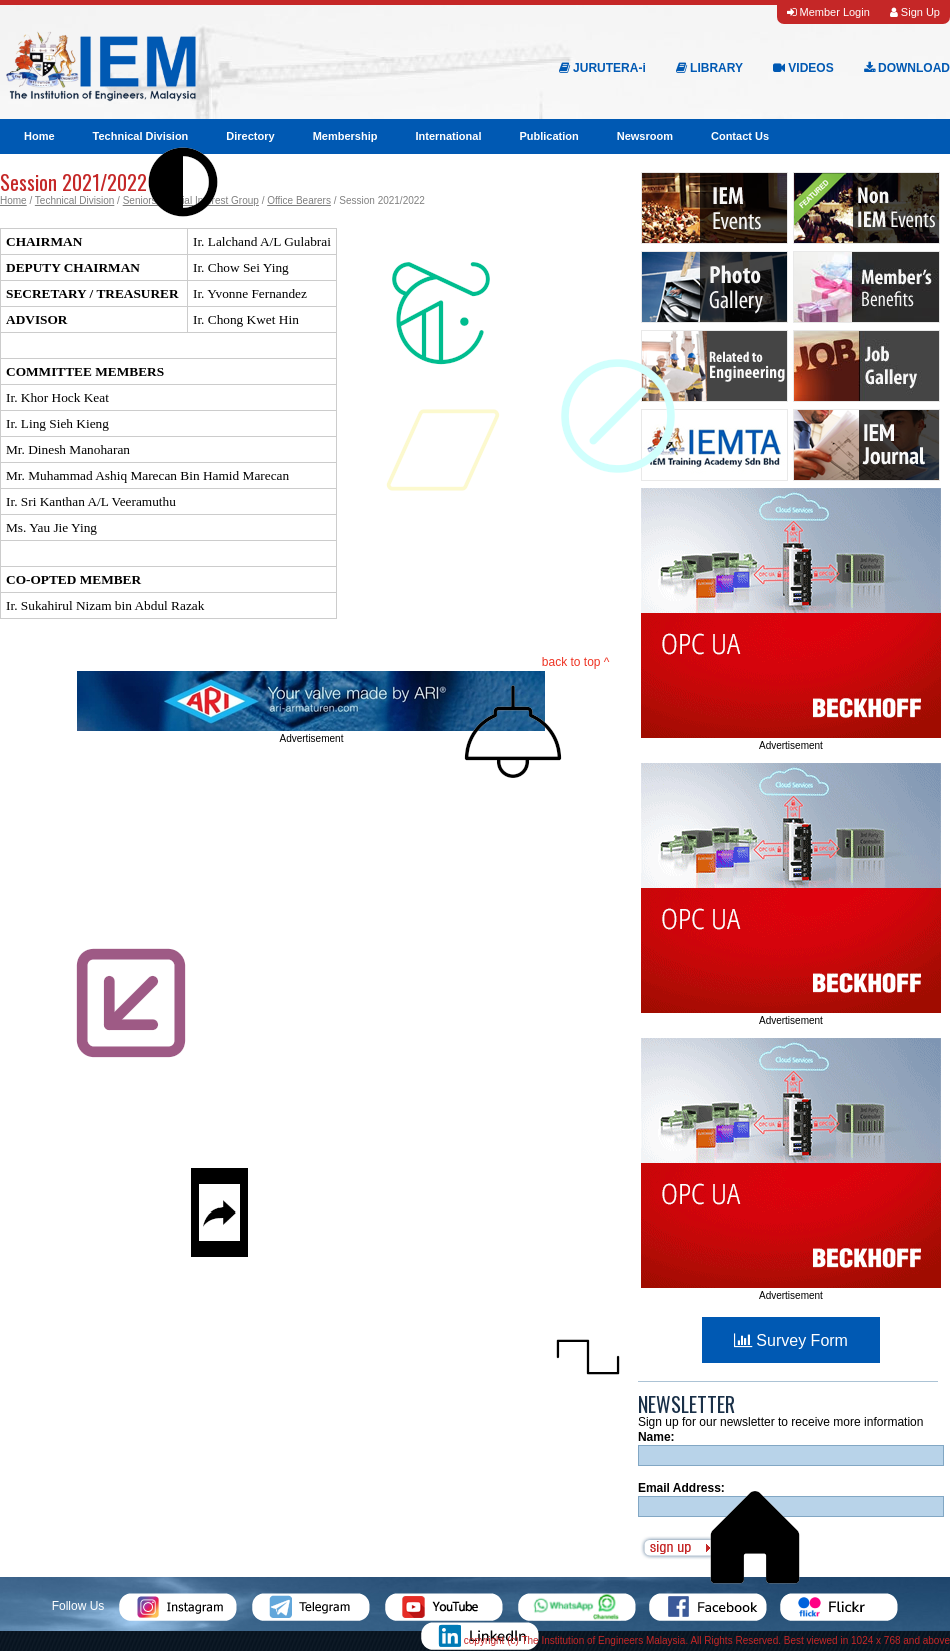 This screenshot has width=950, height=1651. I want to click on toggle between light and dark mode, so click(183, 182).